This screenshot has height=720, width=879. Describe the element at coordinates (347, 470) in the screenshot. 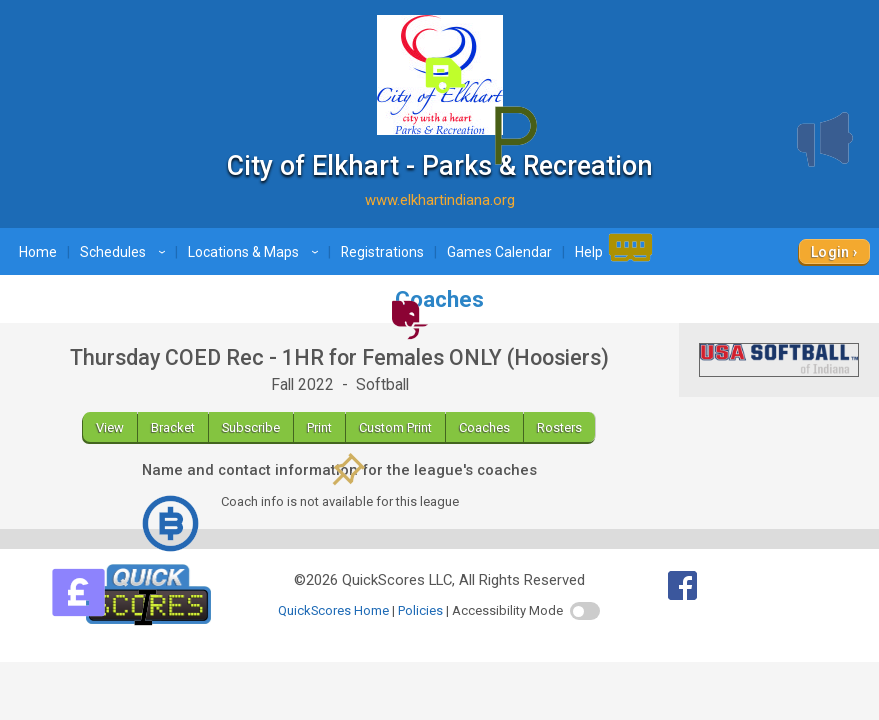

I see `pin an item for quick access` at that location.